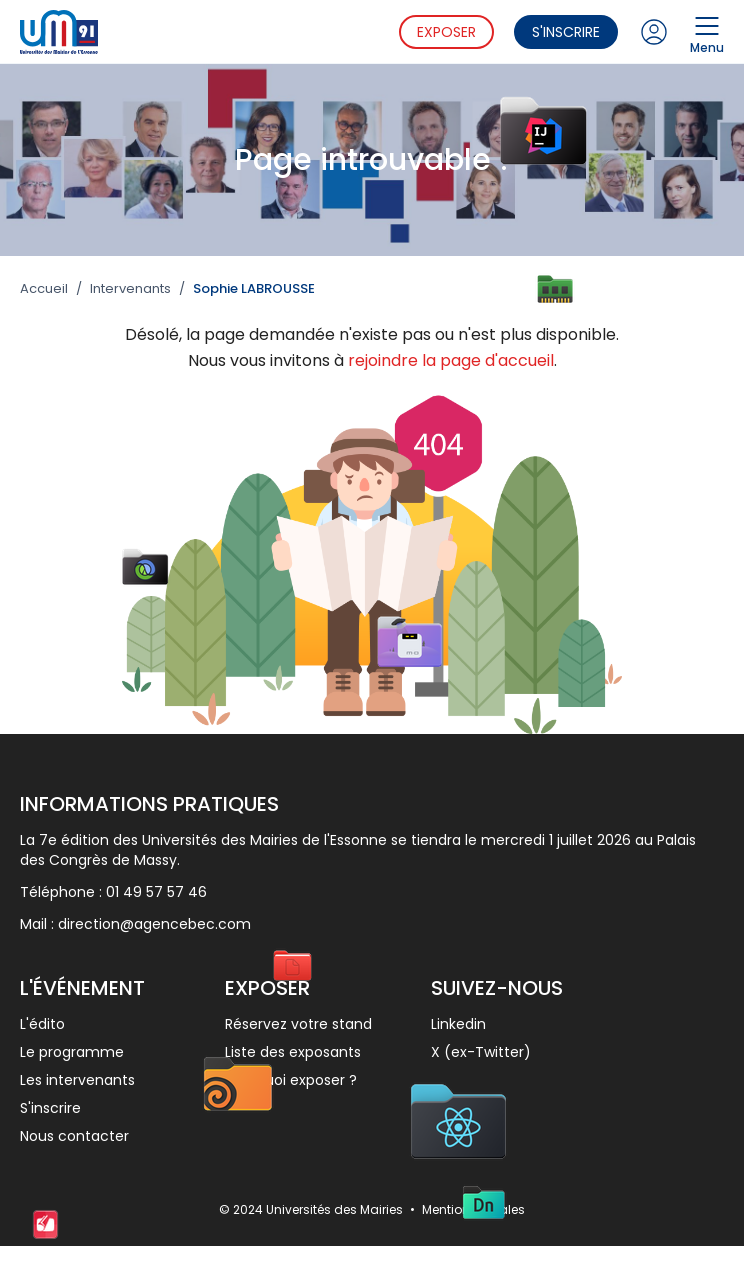 The image size is (744, 1286). I want to click on open react project folder, so click(458, 1124).